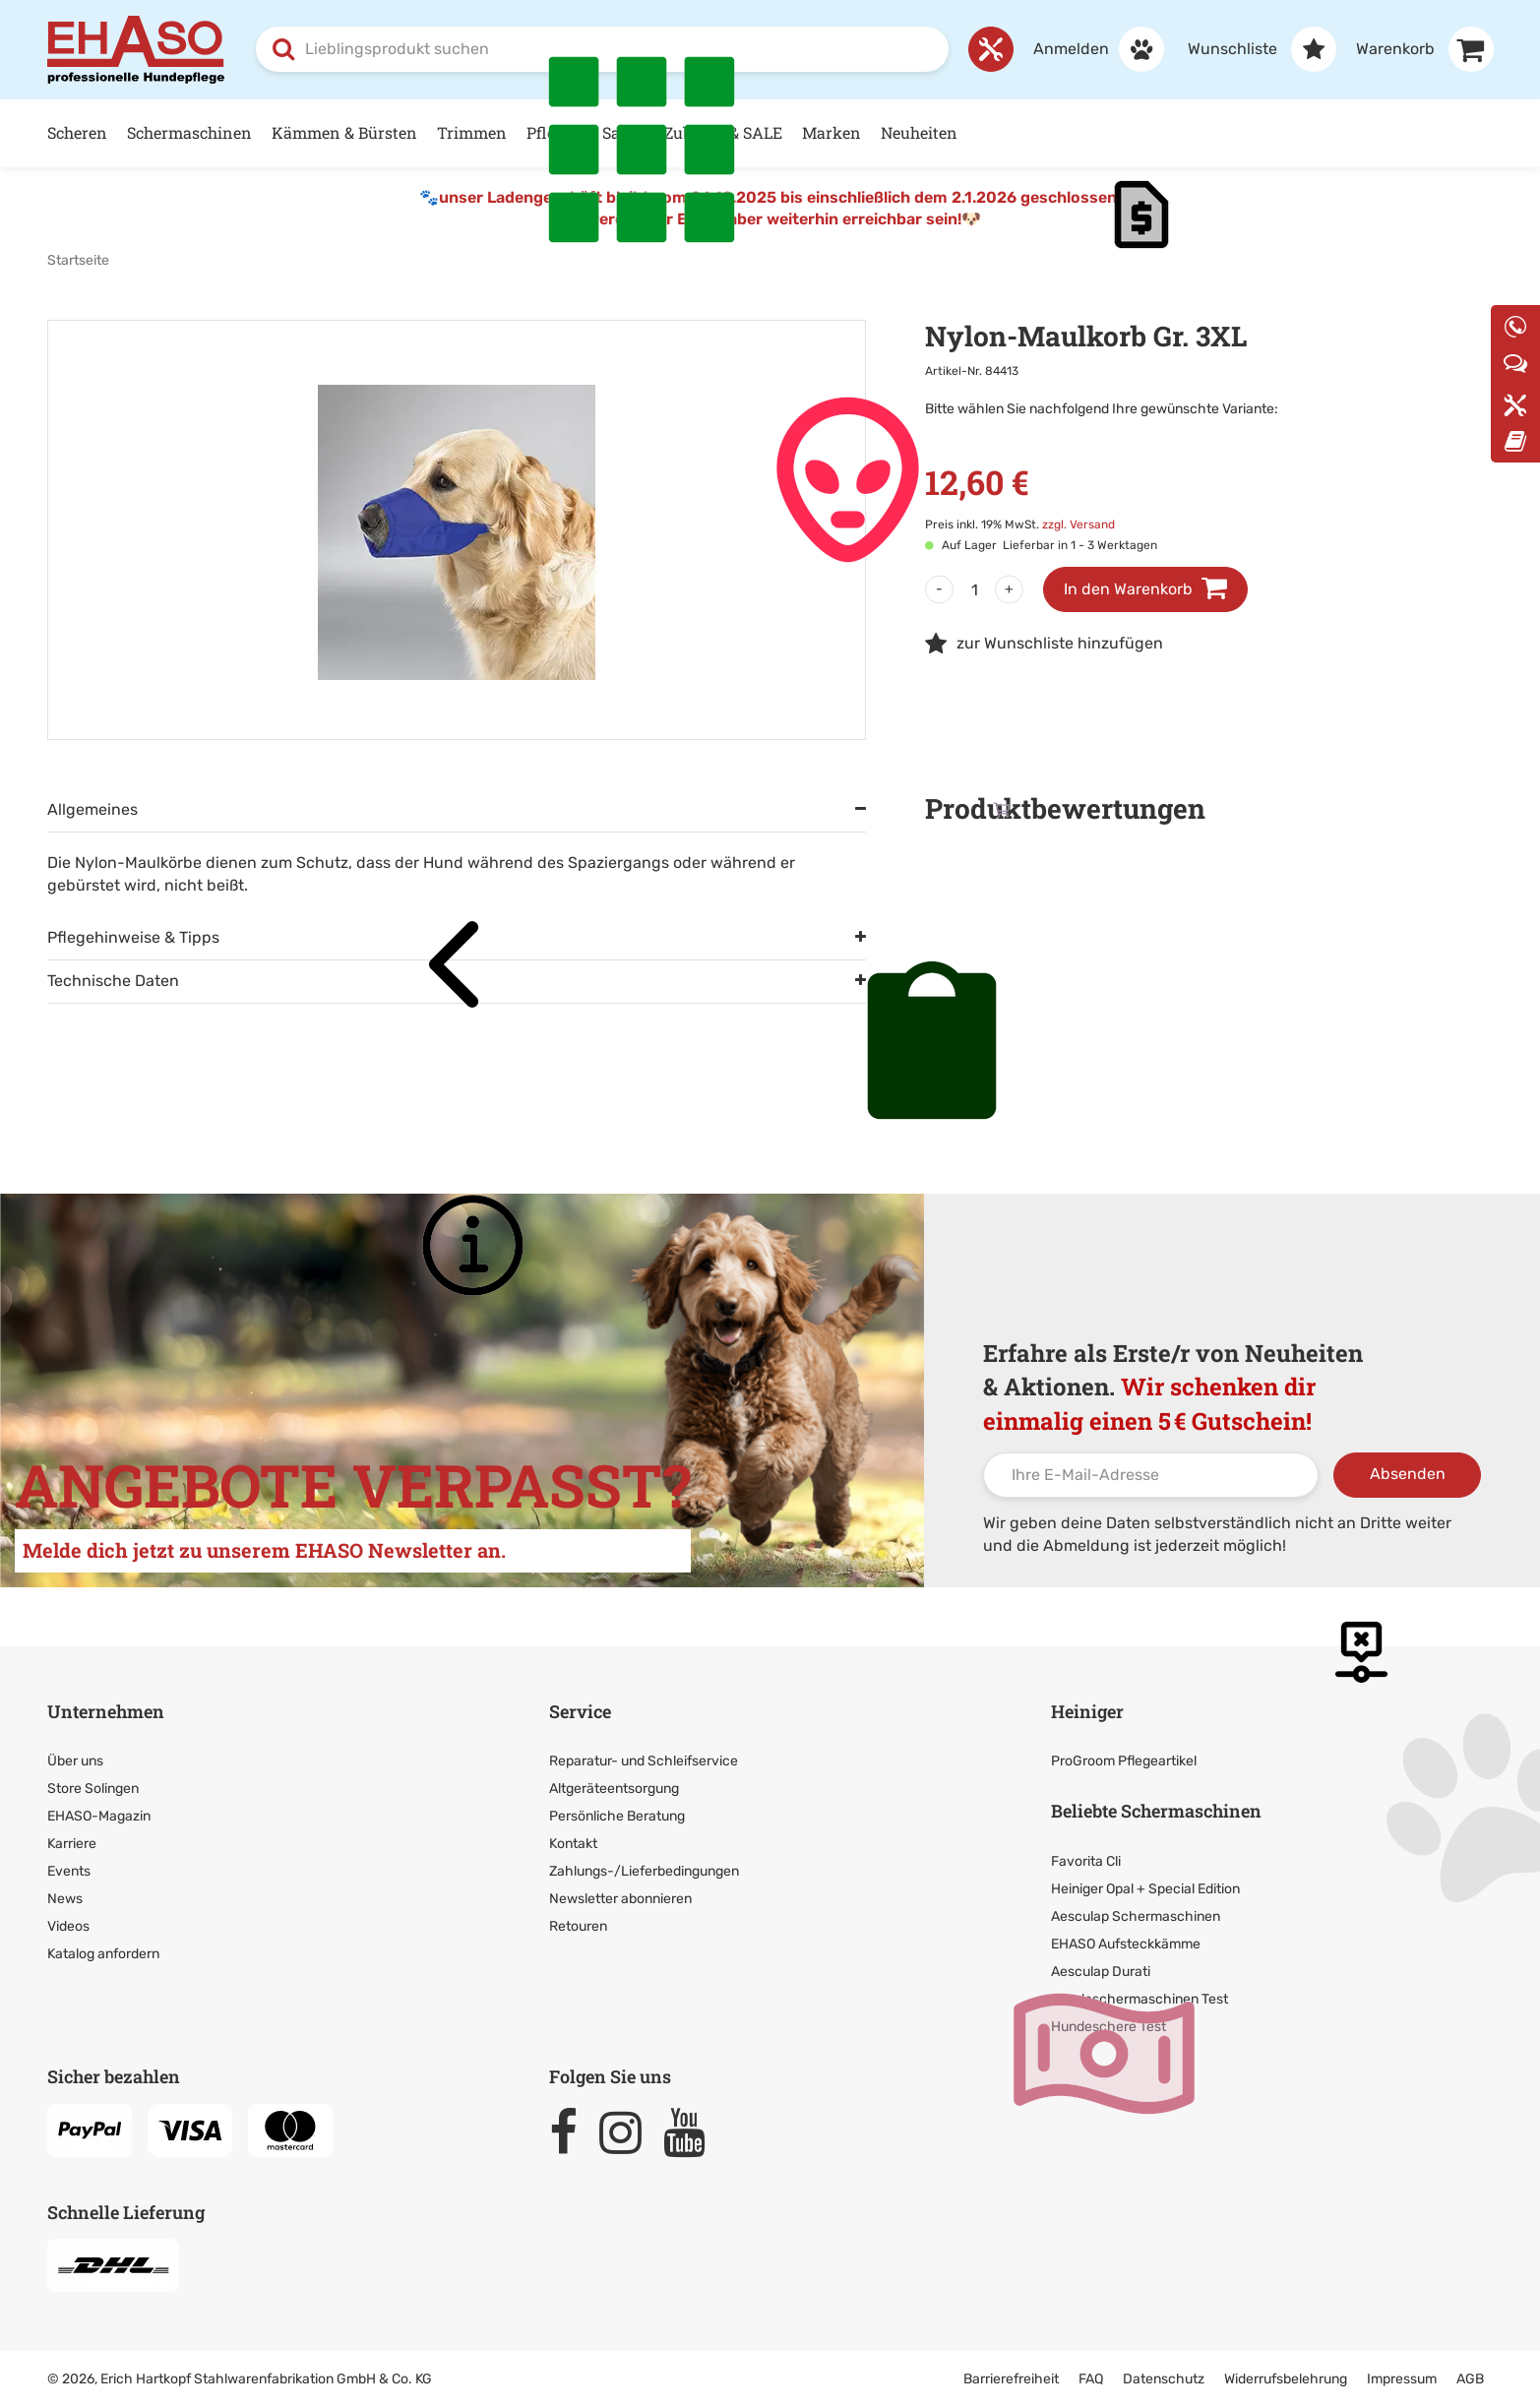 Image resolution: width=1540 pixels, height=2408 pixels. What do you see at coordinates (1141, 215) in the screenshot?
I see `view invoice or billing document` at bounding box center [1141, 215].